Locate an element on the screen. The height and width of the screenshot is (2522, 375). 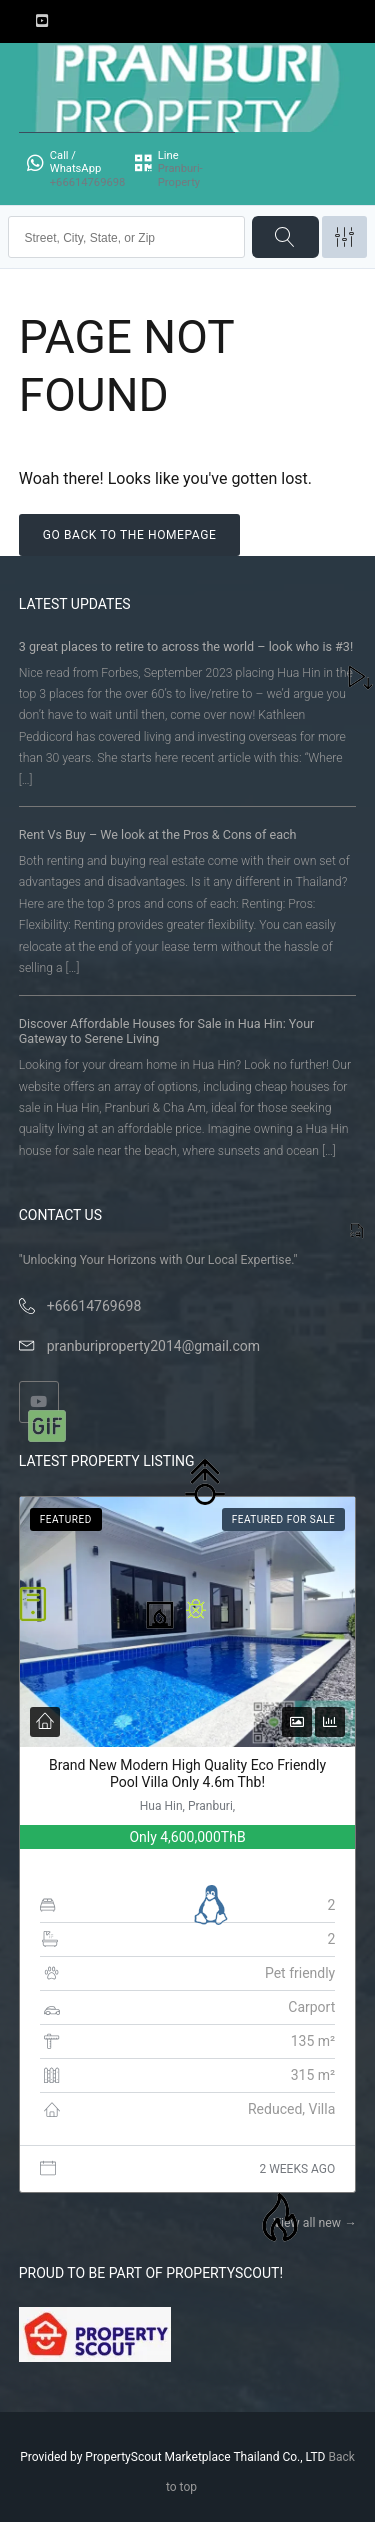
open a linux terminal session is located at coordinates (211, 1905).